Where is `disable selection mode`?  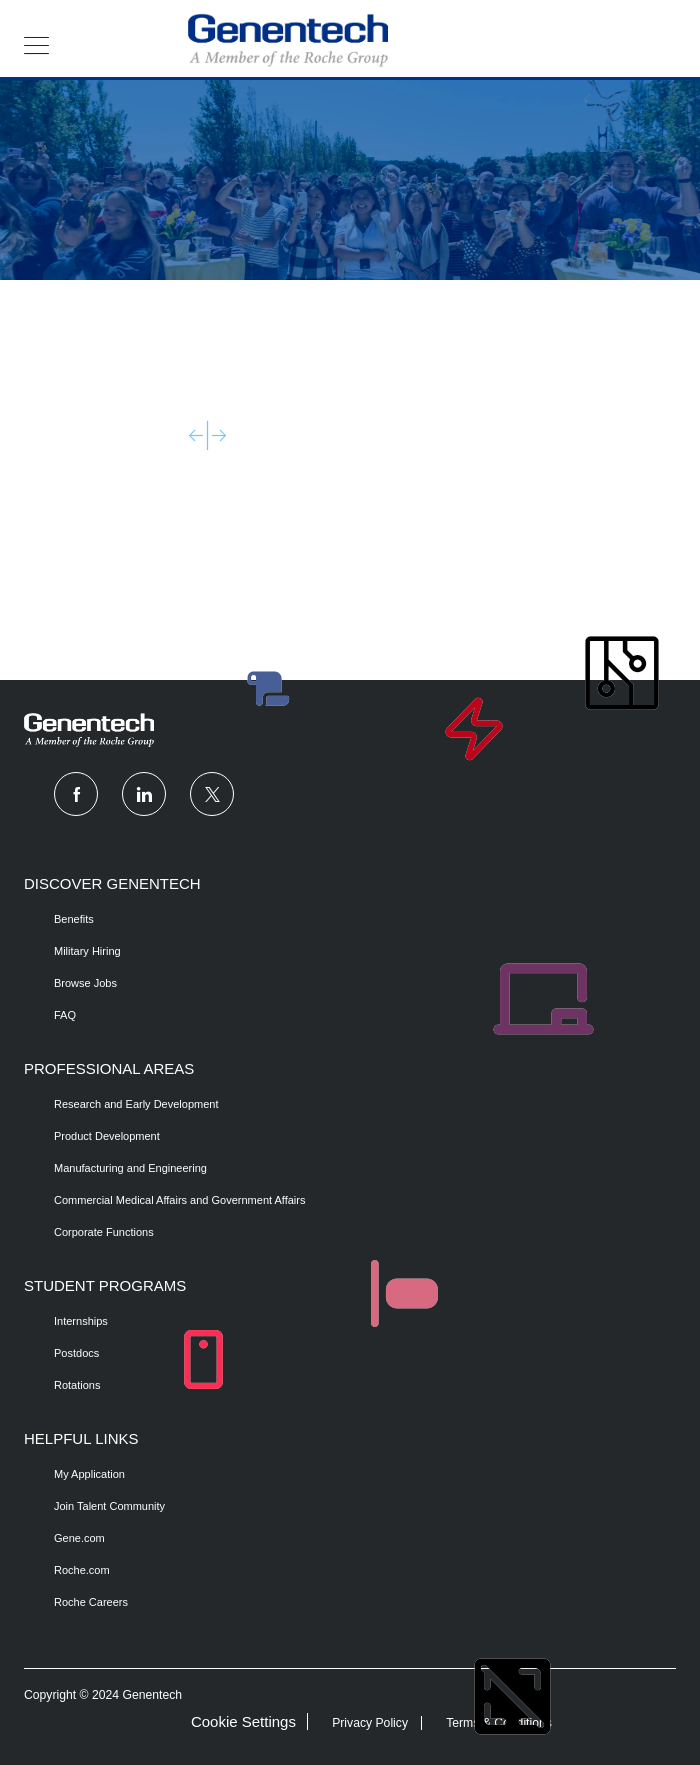 disable selection mode is located at coordinates (512, 1696).